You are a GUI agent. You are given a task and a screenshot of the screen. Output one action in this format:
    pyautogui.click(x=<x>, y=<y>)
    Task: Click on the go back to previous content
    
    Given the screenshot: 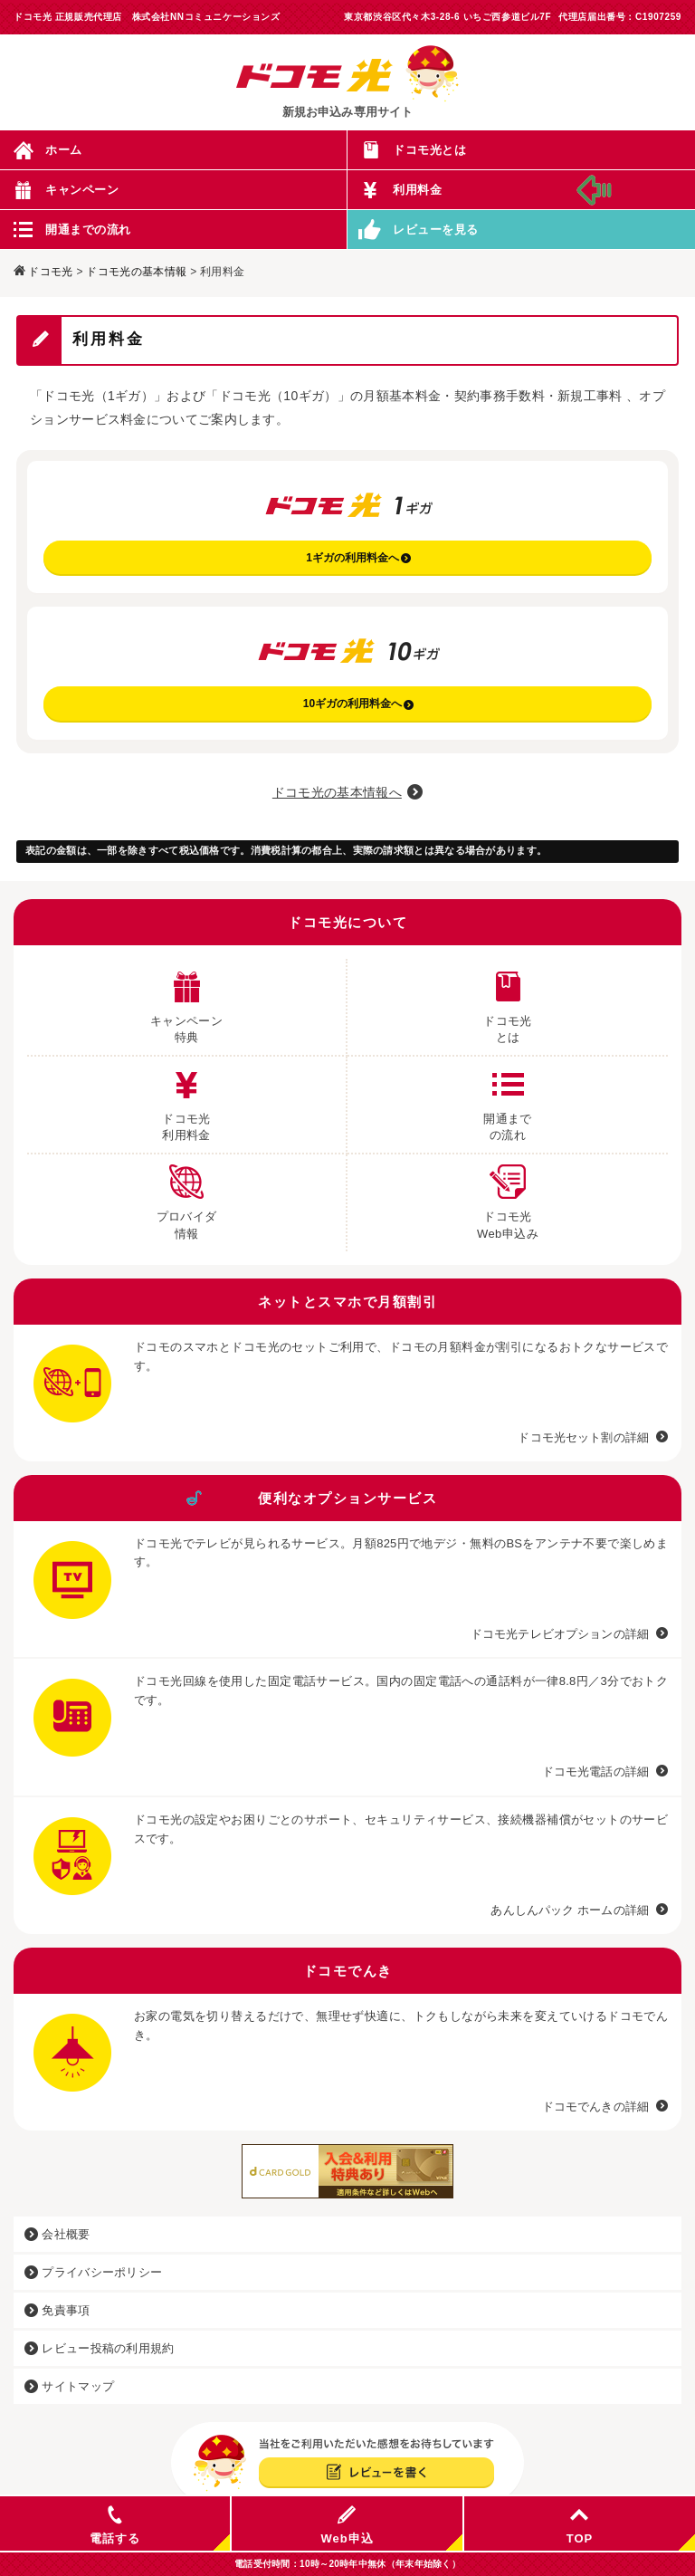 What is the action you would take?
    pyautogui.click(x=594, y=190)
    